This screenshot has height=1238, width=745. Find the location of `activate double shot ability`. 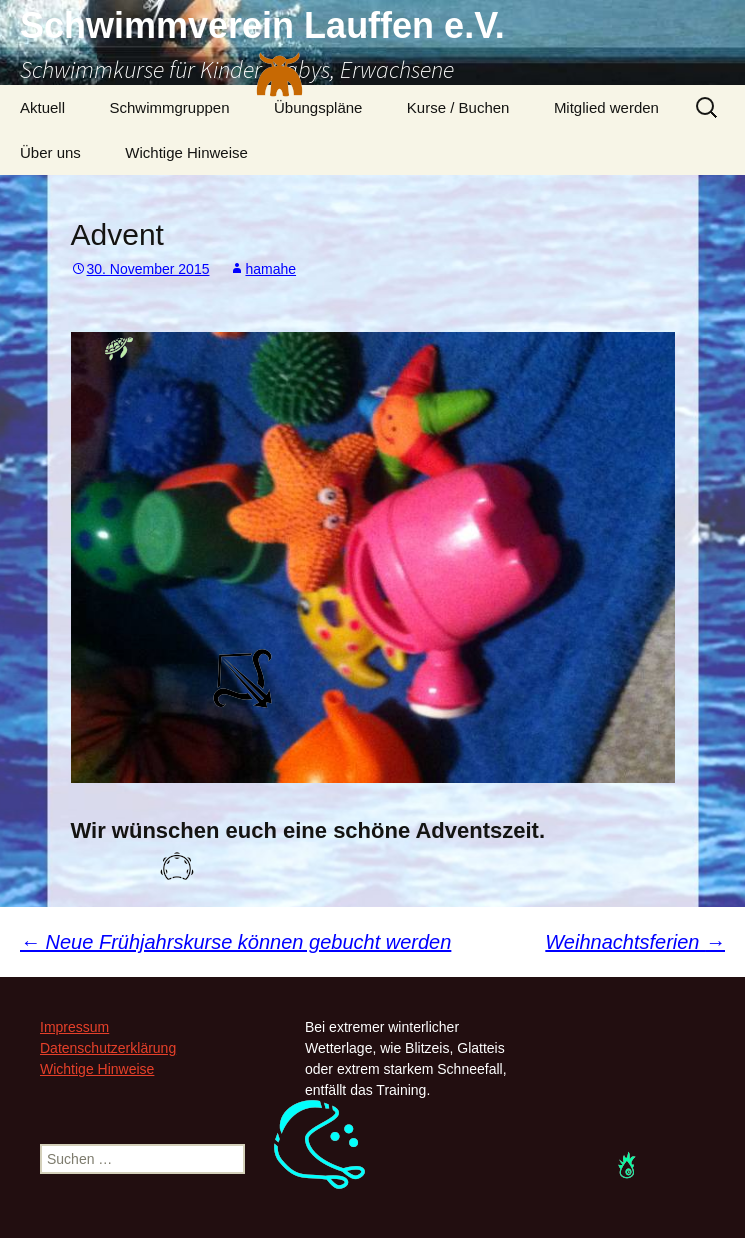

activate double shot ability is located at coordinates (242, 678).